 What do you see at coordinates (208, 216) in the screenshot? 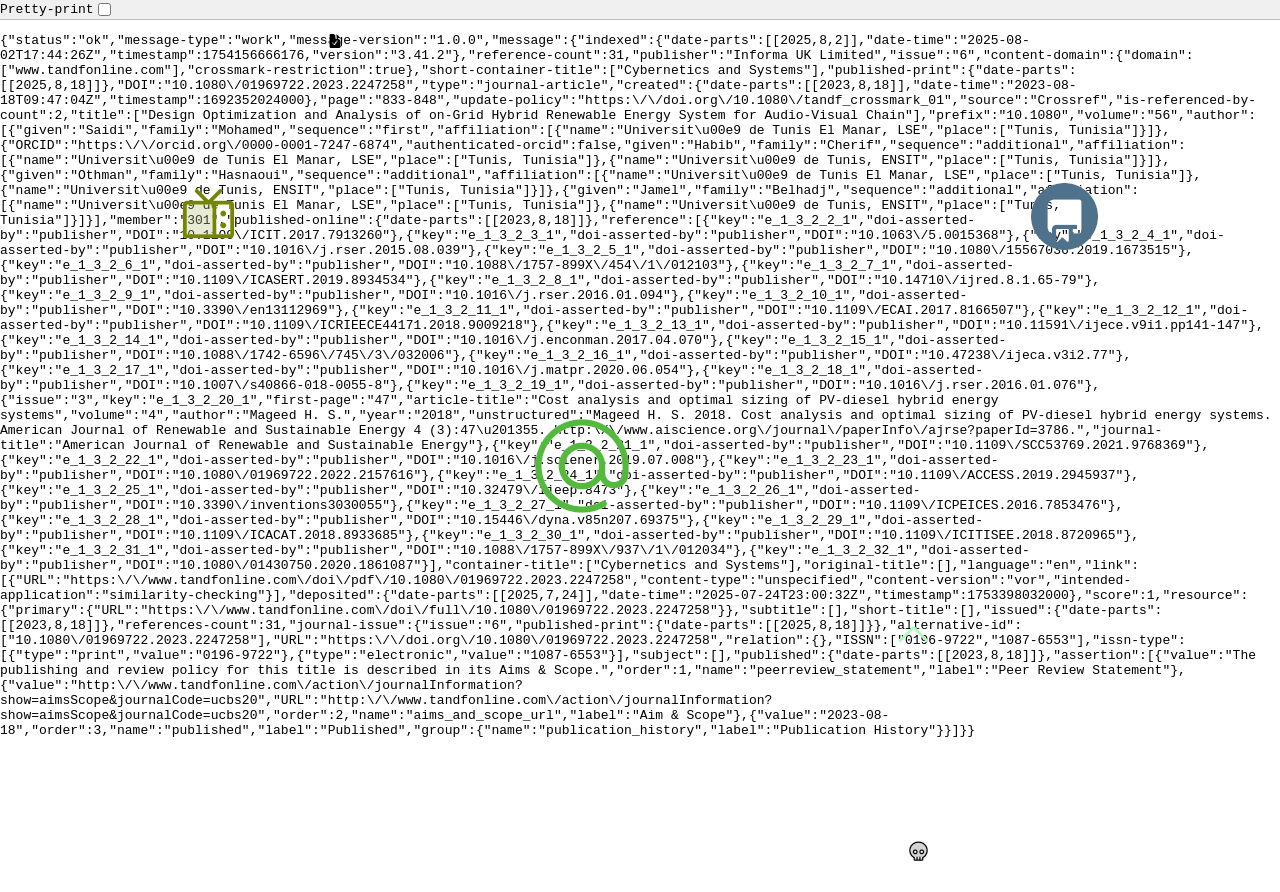
I see `access TV or video streaming content` at bounding box center [208, 216].